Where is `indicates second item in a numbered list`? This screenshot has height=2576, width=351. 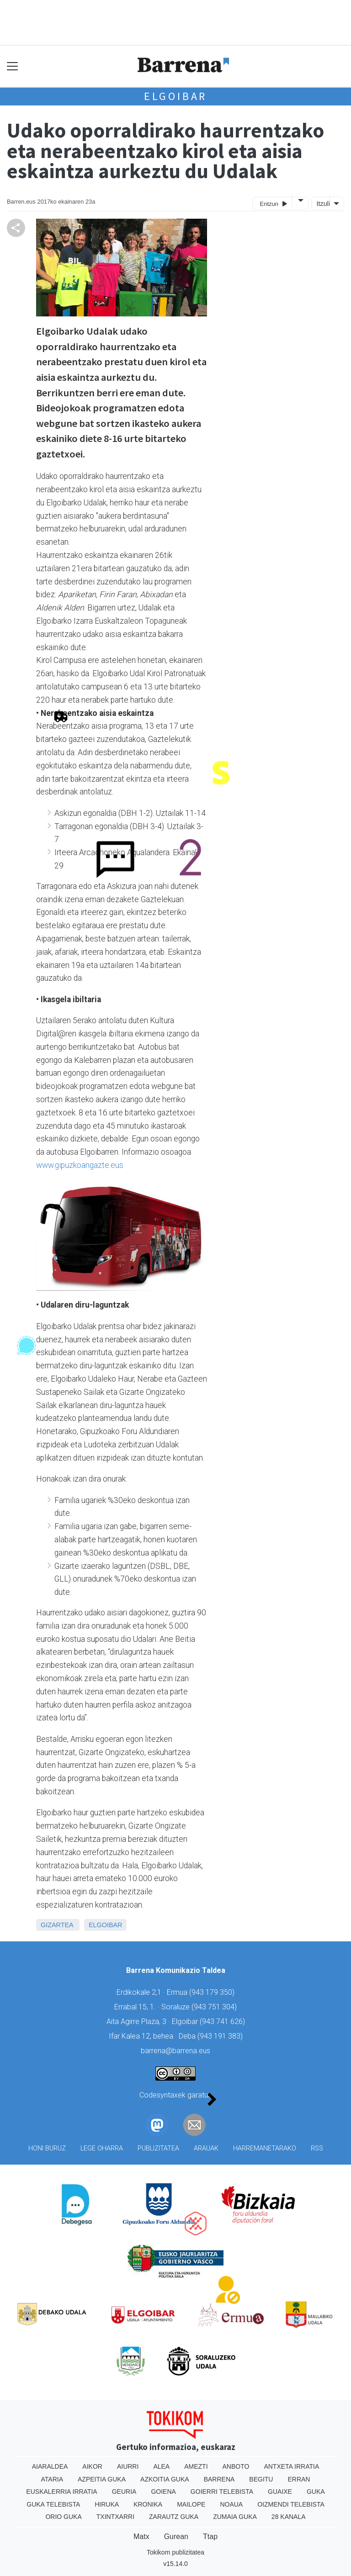 indicates second item in a numbered list is located at coordinates (190, 857).